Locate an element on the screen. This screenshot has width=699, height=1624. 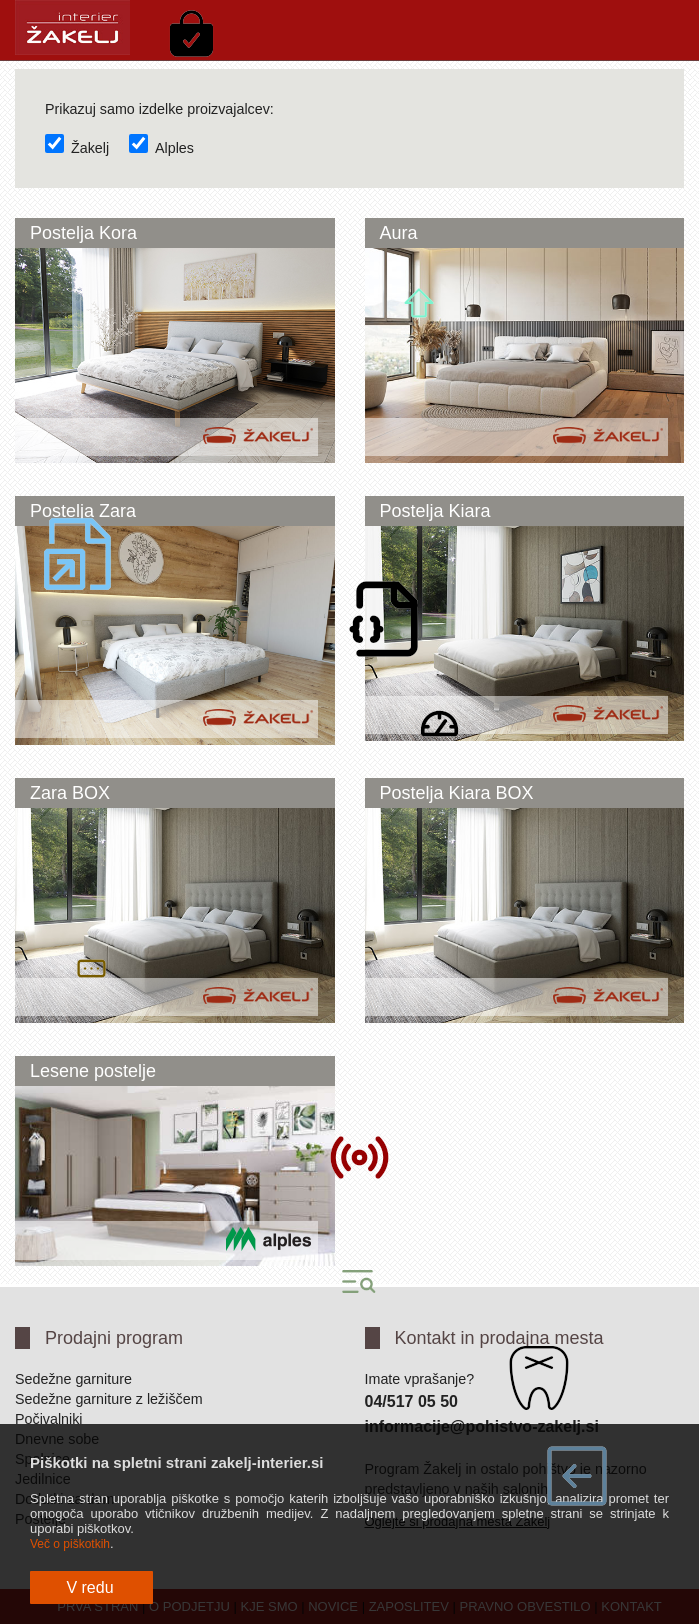
upload a file or content is located at coordinates (419, 304).